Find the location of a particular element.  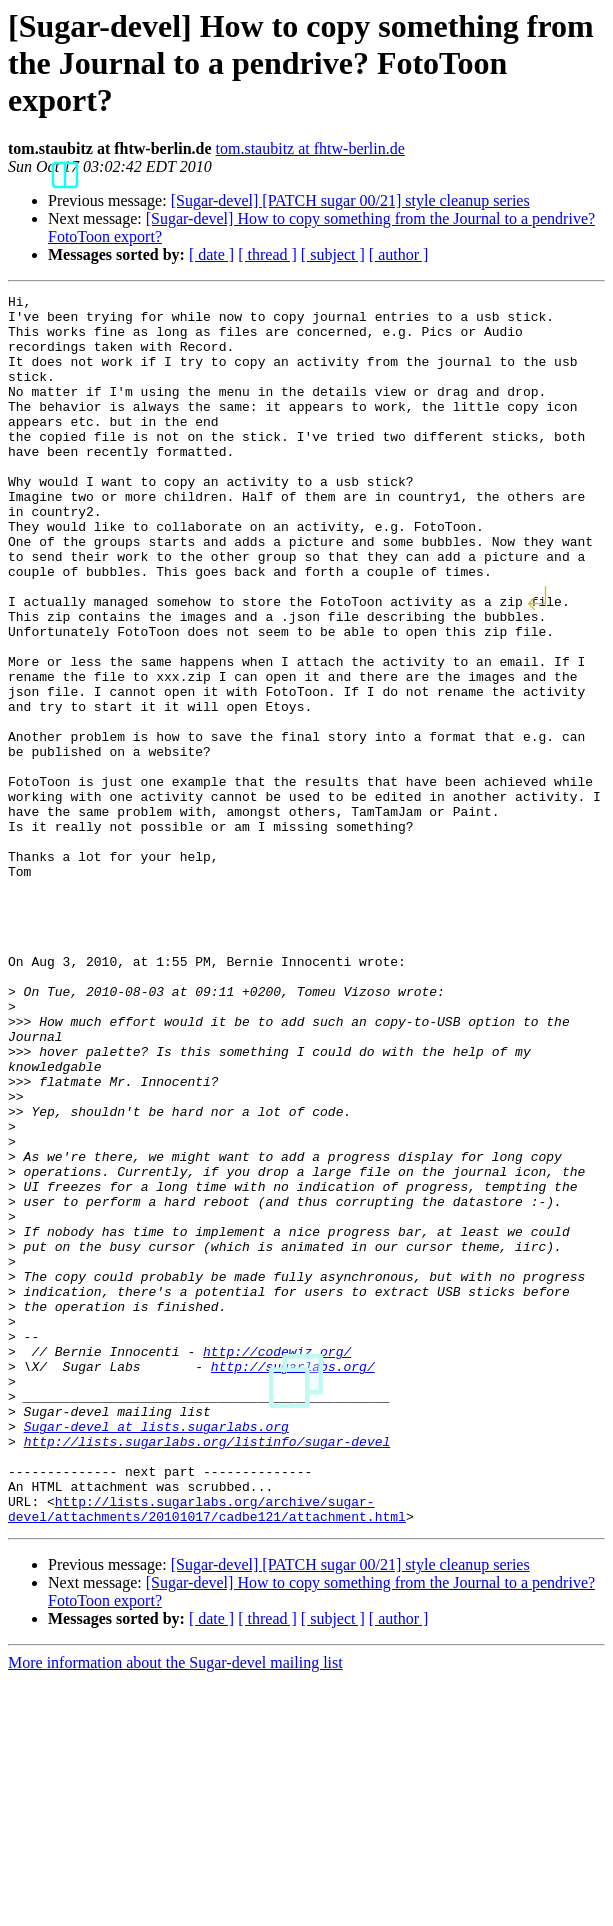

go back or return to previous step is located at coordinates (538, 598).